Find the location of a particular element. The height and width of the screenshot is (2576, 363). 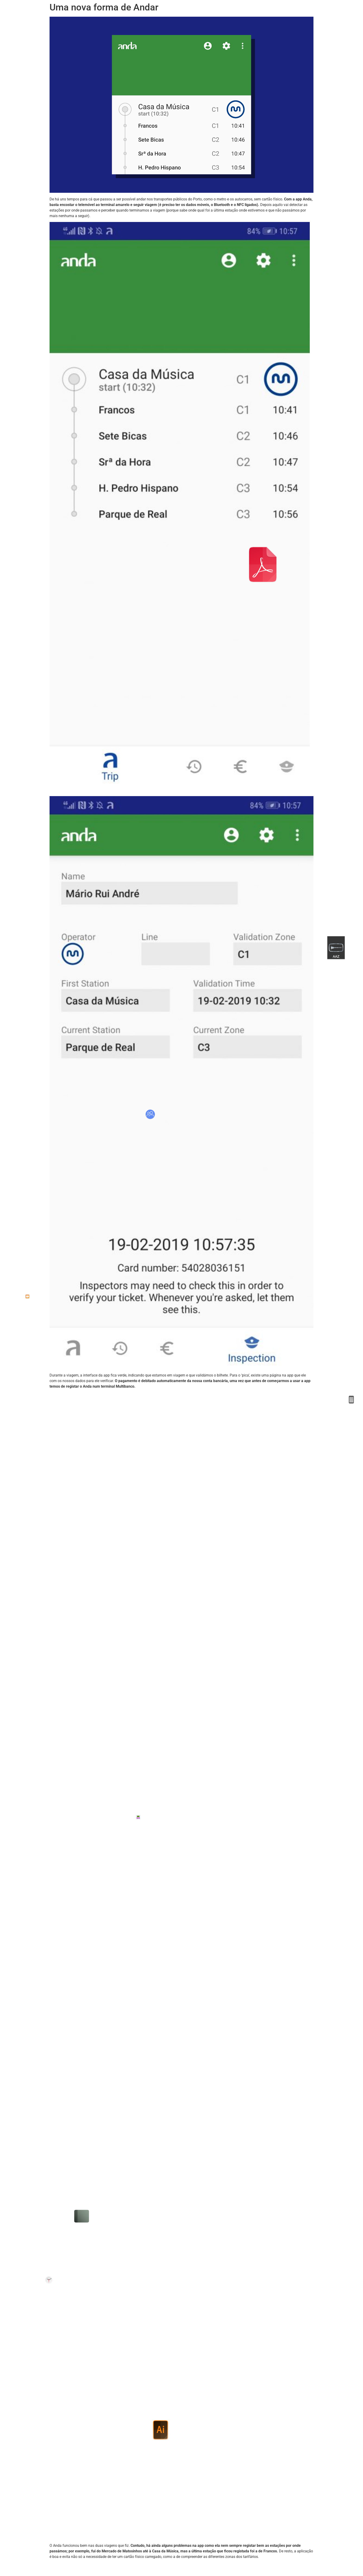

indicates a mobile device or smartphone is located at coordinates (351, 1399).